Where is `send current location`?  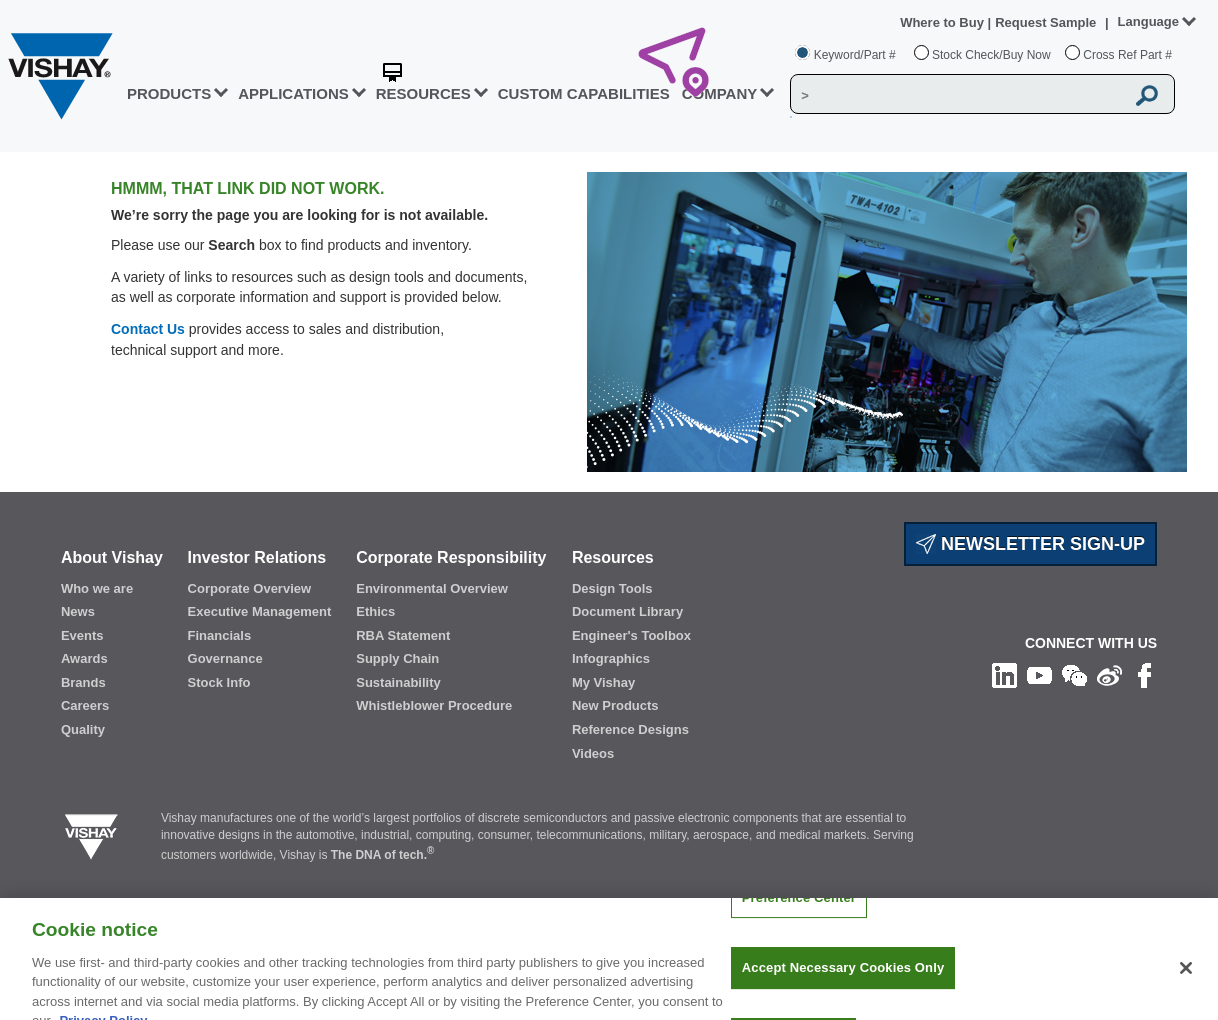 send current location is located at coordinates (672, 60).